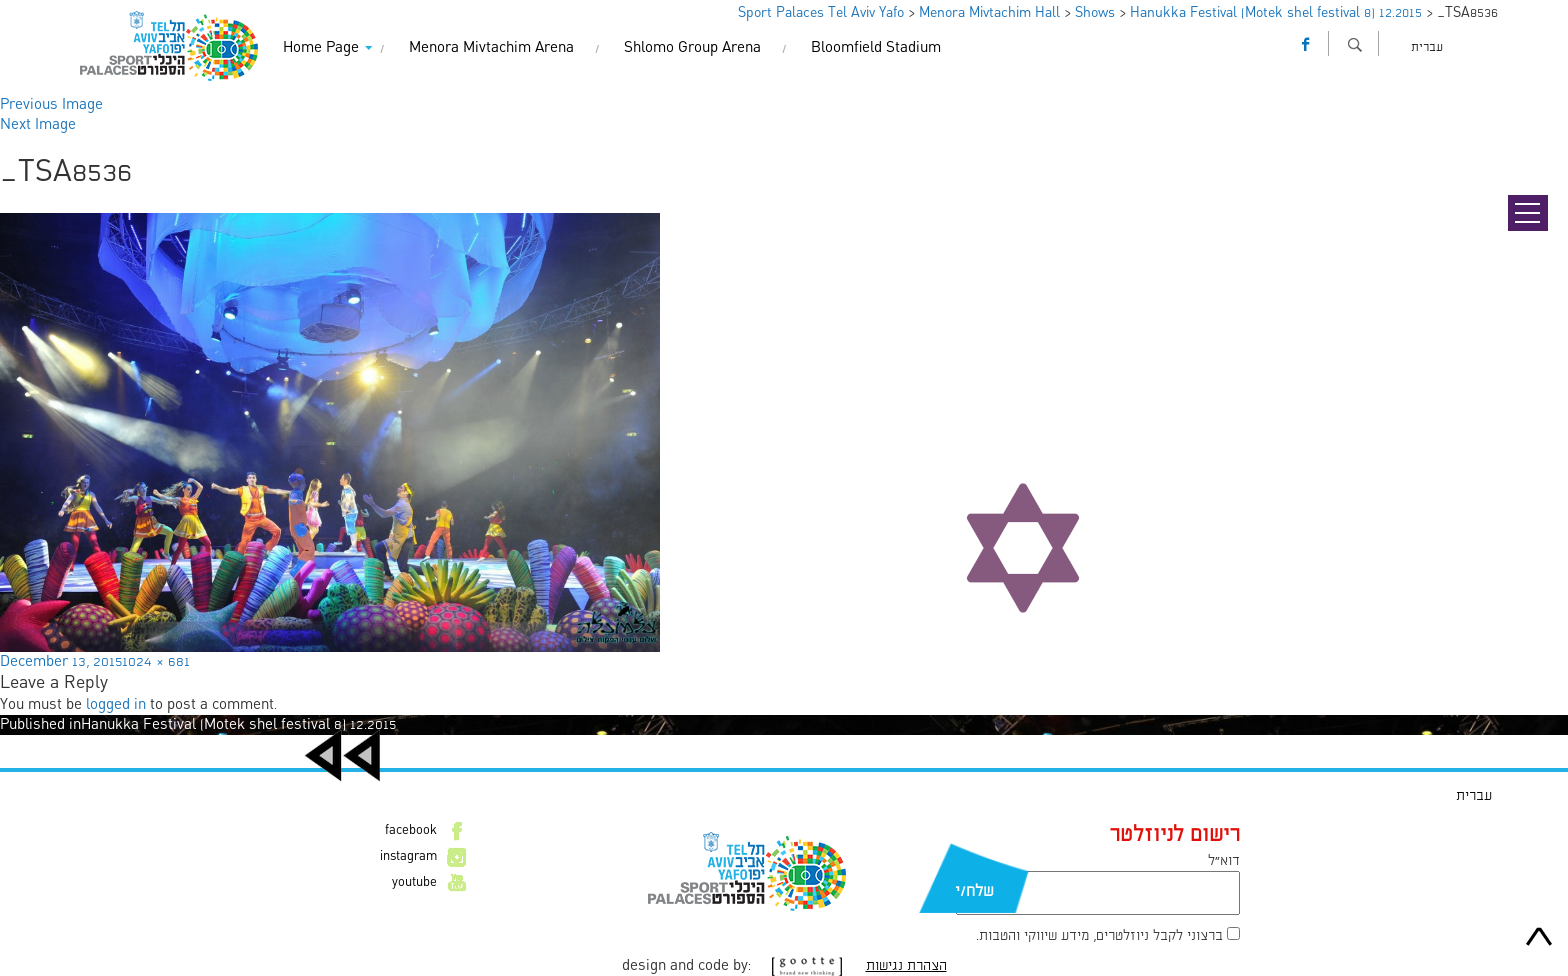 This screenshot has width=1568, height=976. What do you see at coordinates (345, 755) in the screenshot?
I see `rewind media playback` at bounding box center [345, 755].